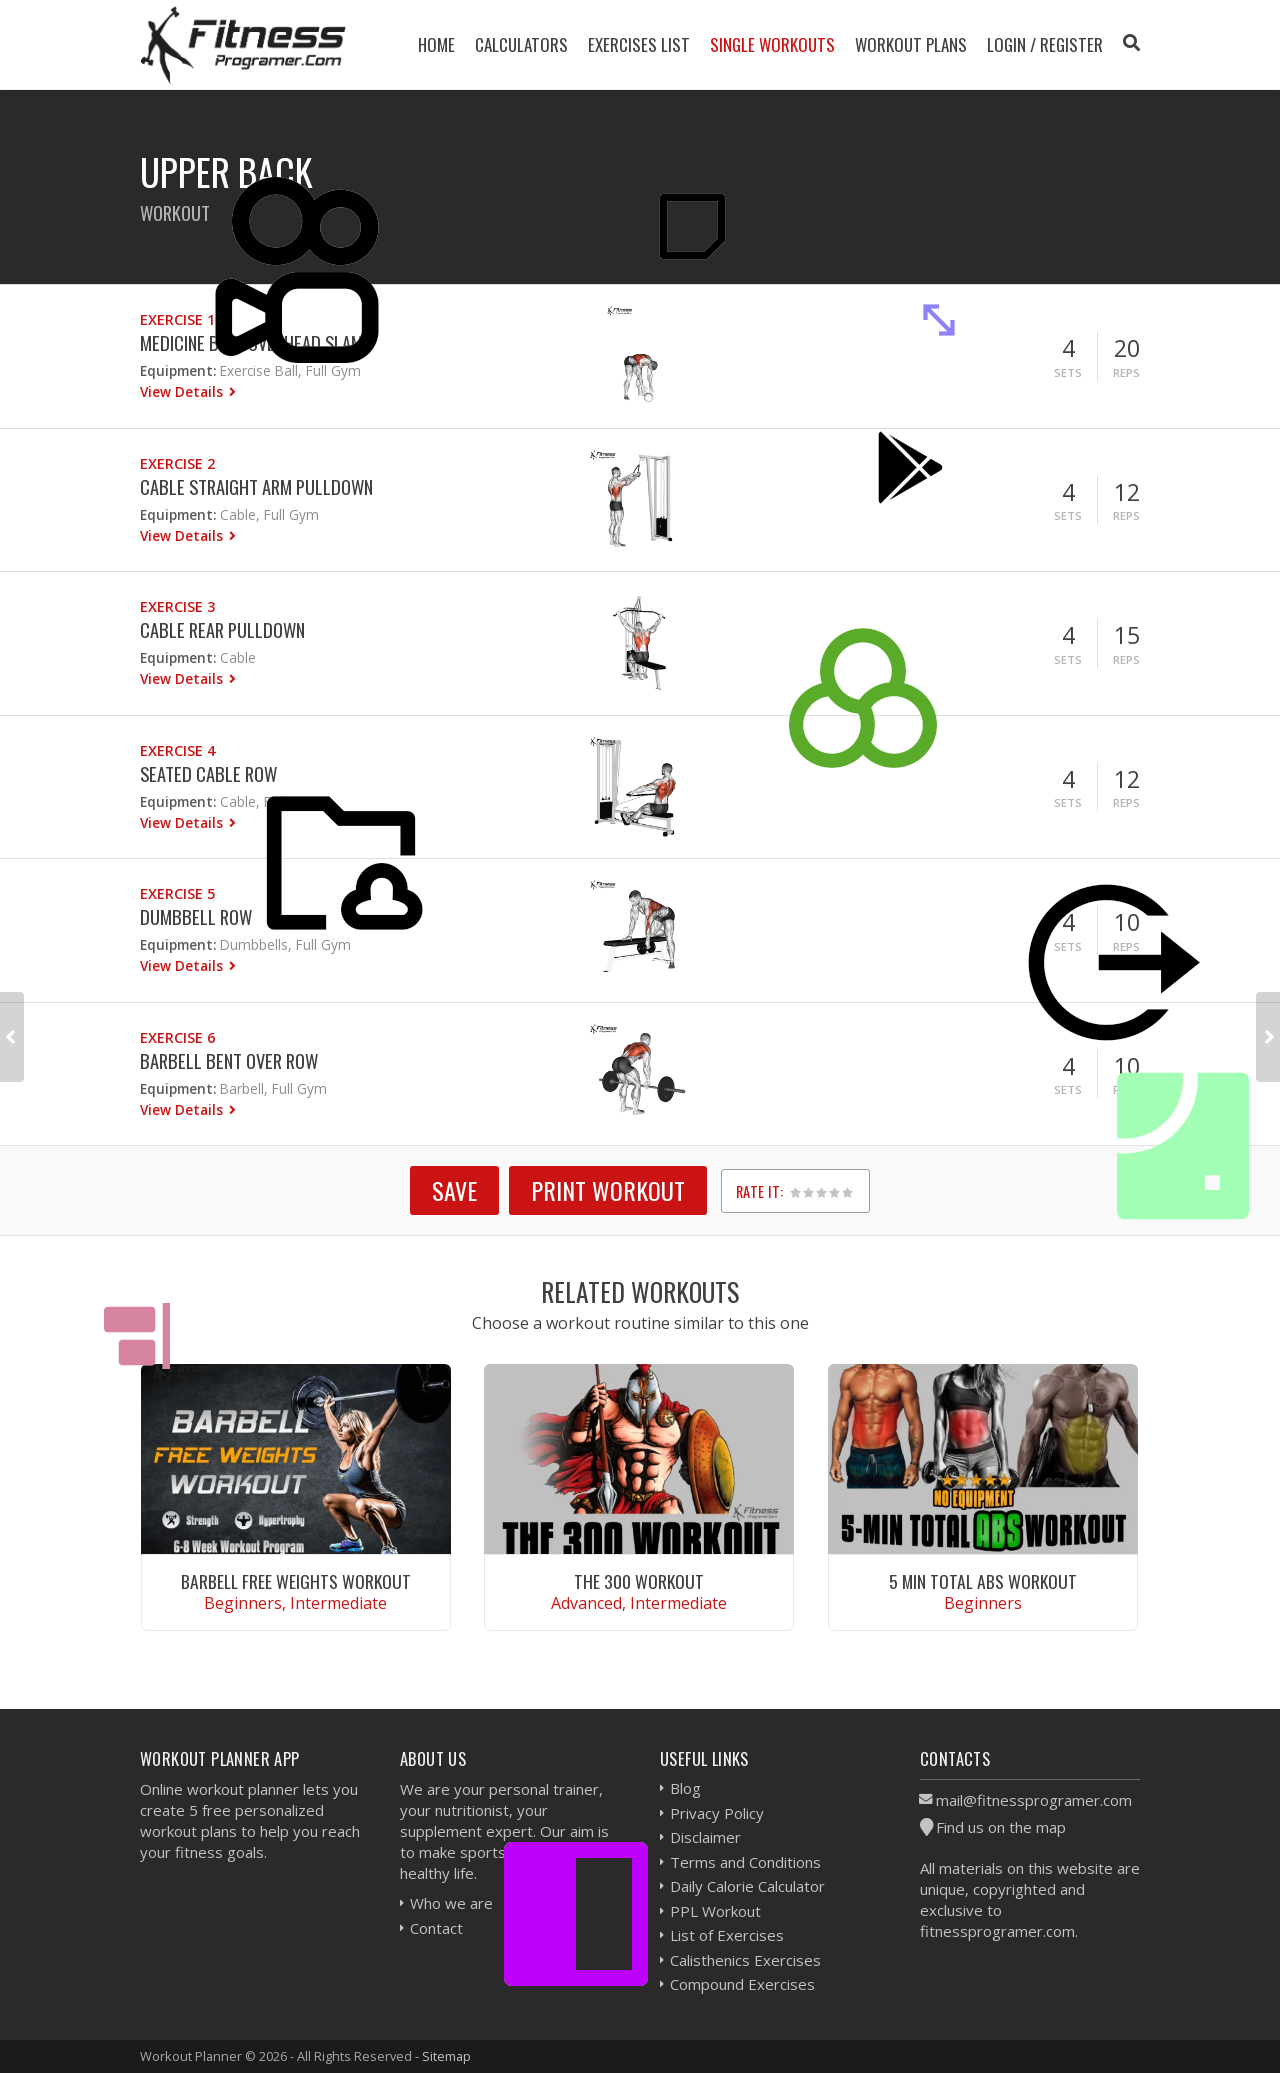 The width and height of the screenshot is (1280, 2073). I want to click on switch to column layout view, so click(576, 1914).